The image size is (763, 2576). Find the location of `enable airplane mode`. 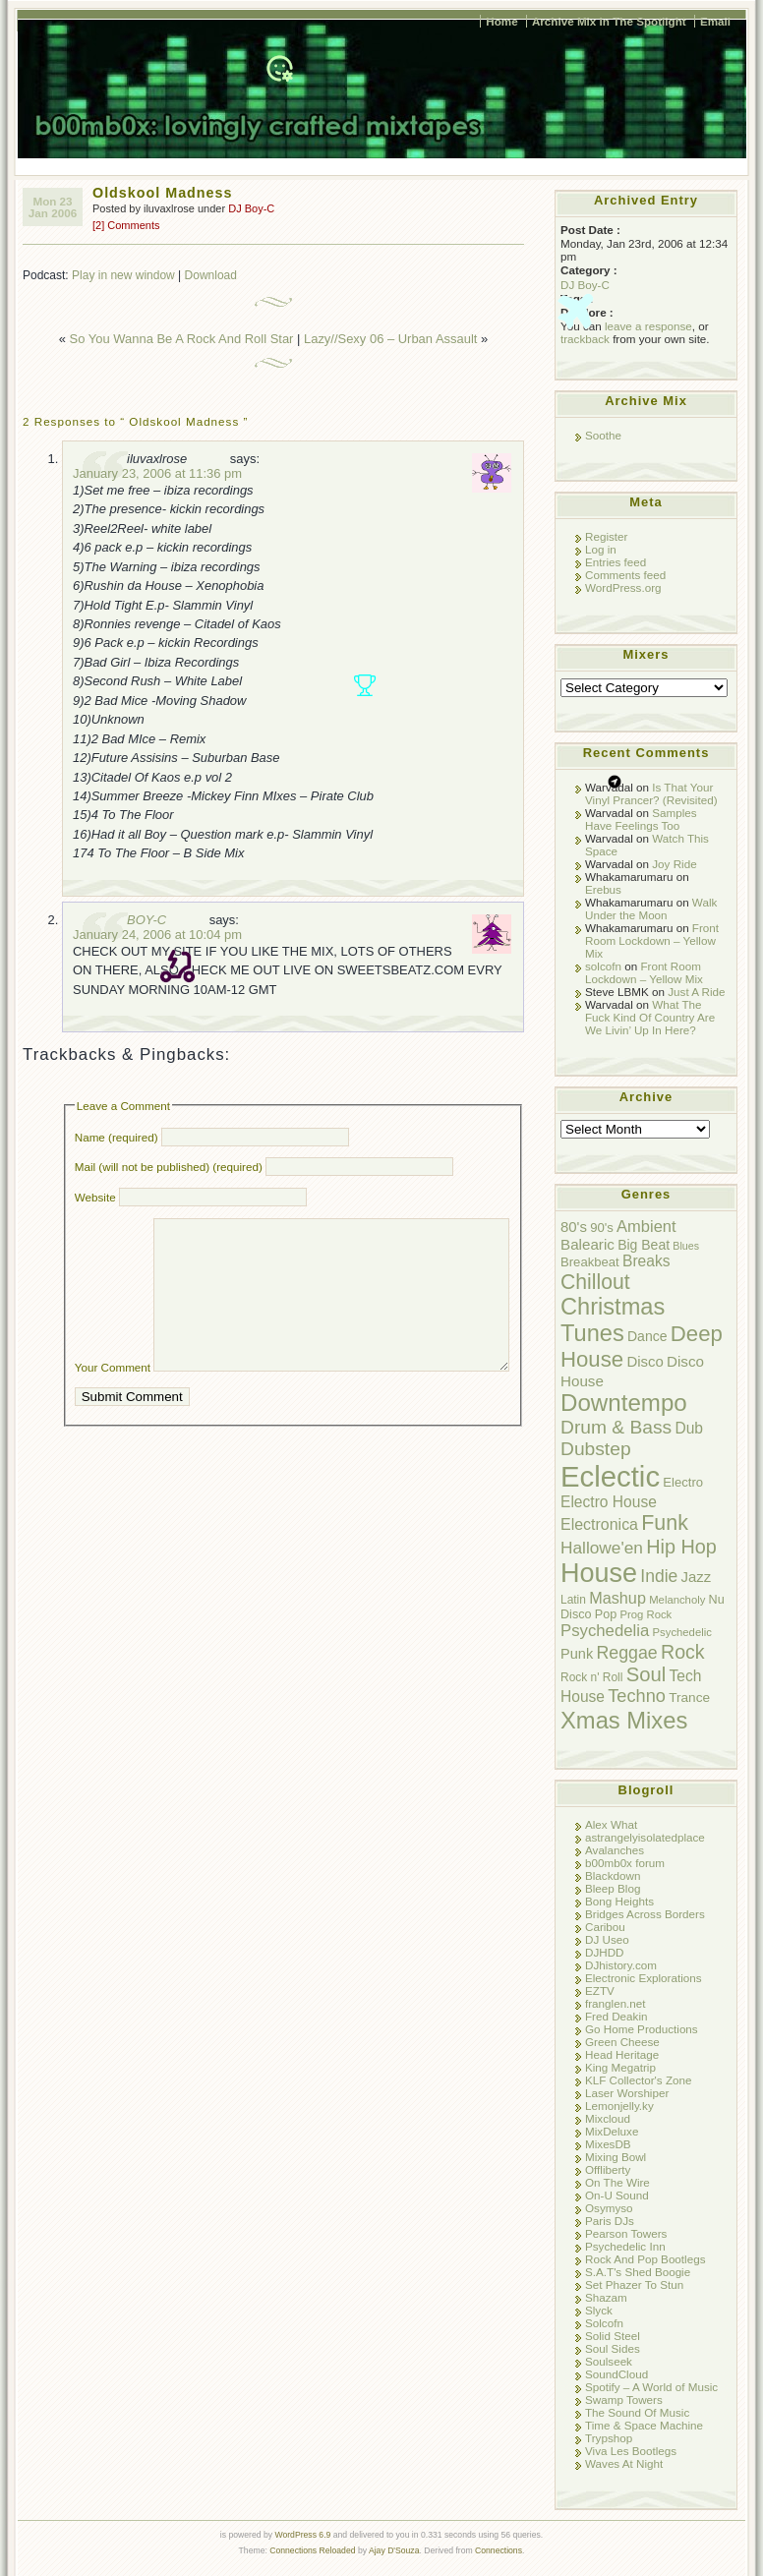

enable airplane mode is located at coordinates (576, 311).